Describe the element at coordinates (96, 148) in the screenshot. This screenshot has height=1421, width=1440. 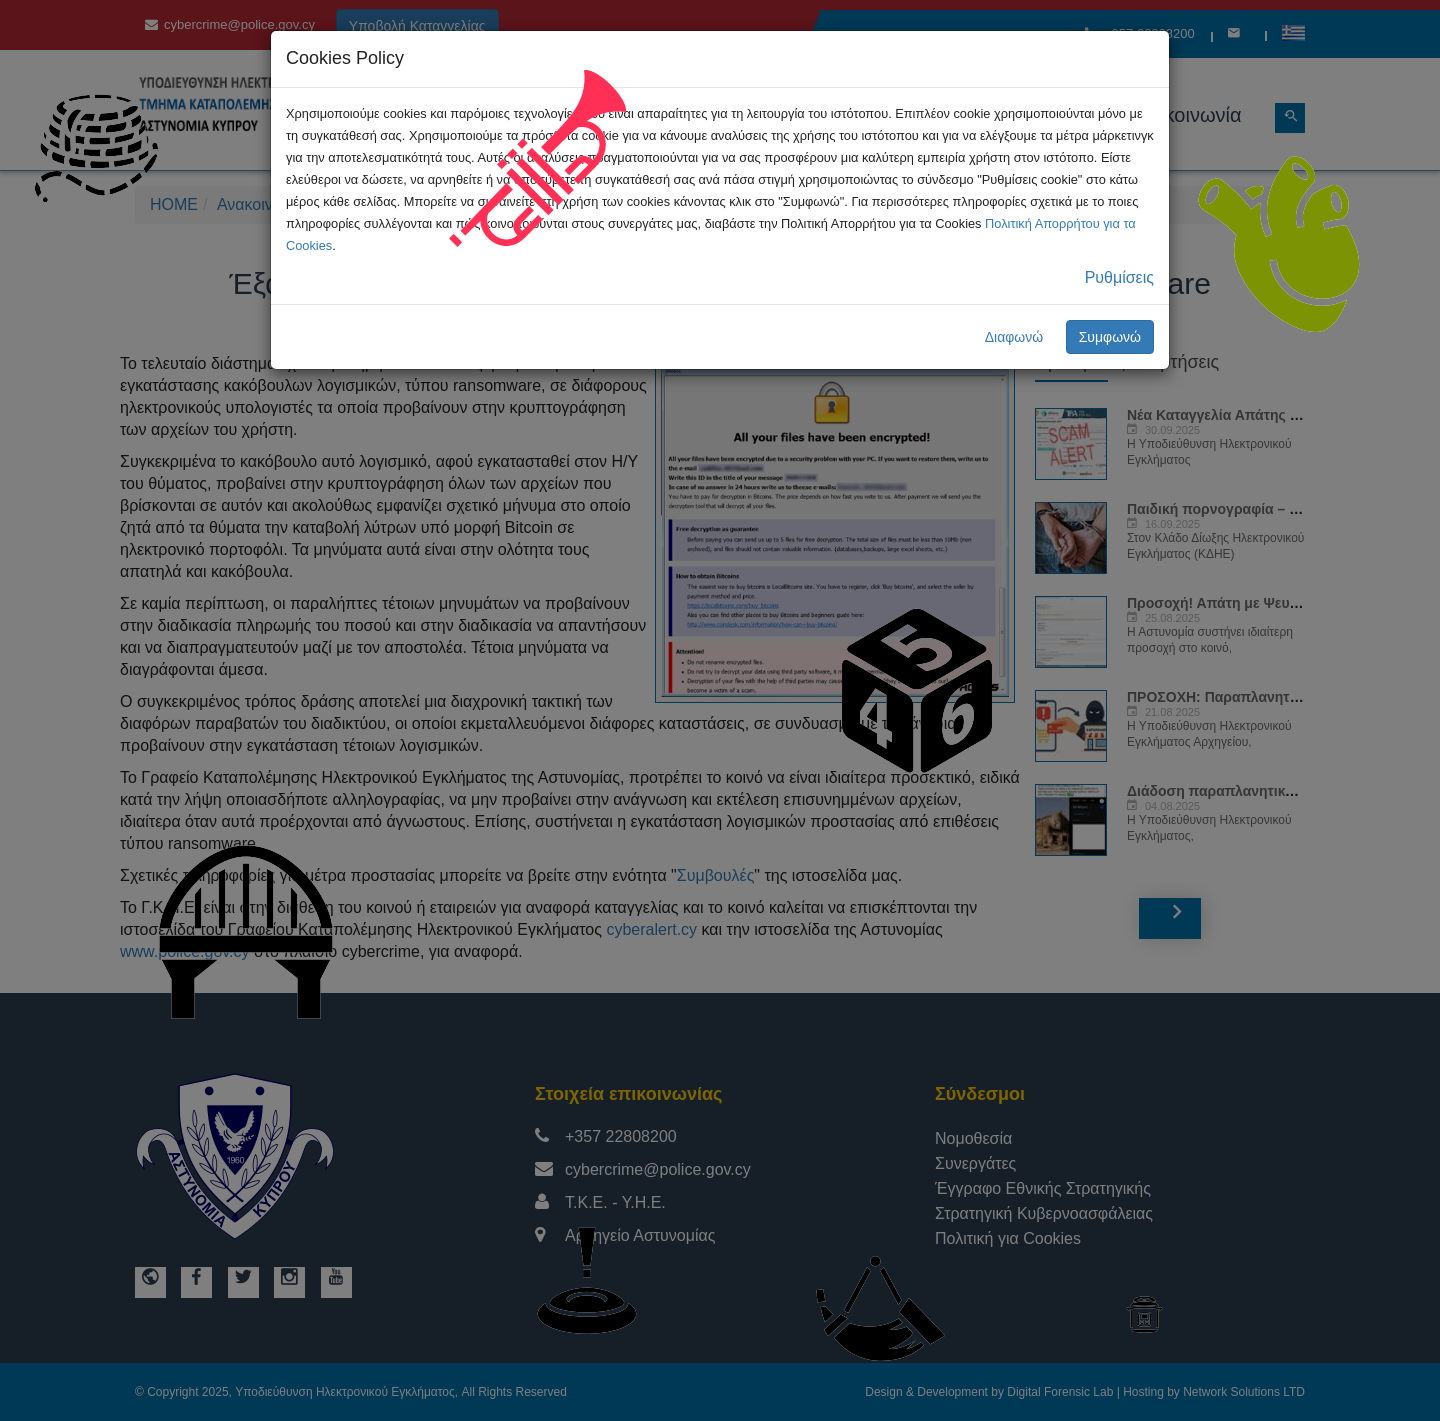
I see `equip rope item in inventory` at that location.